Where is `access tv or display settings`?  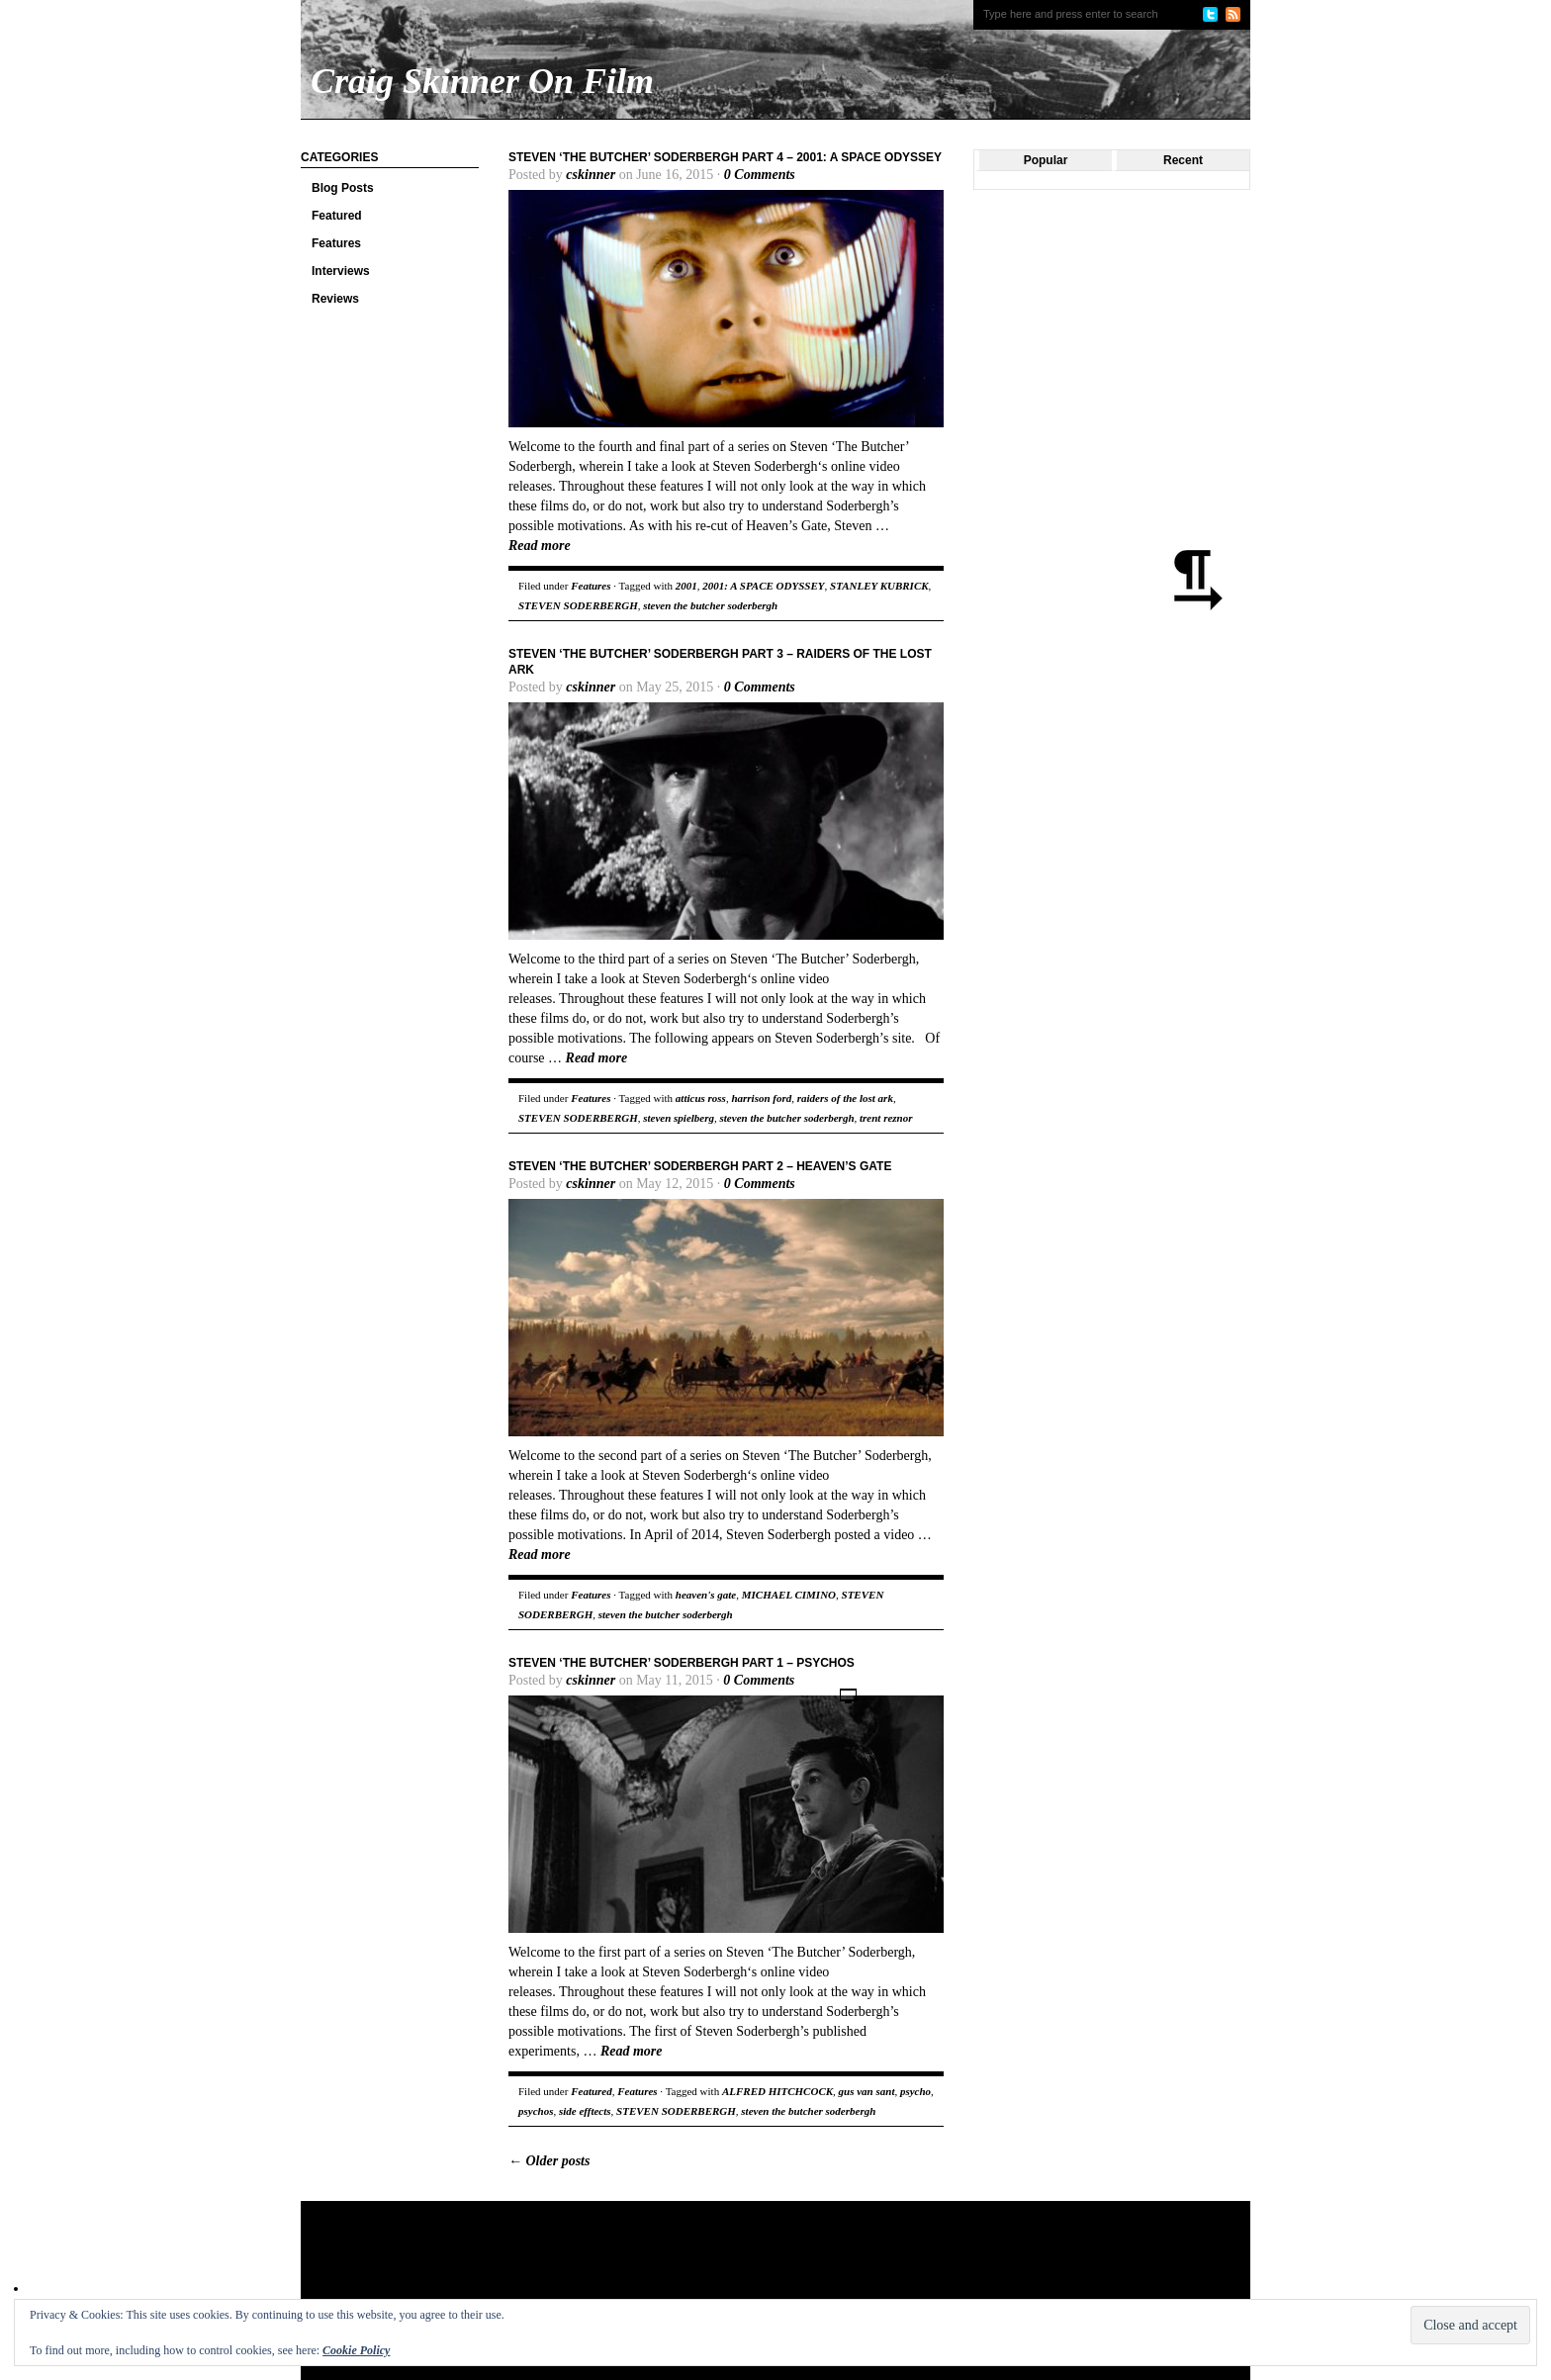 access tv or display settings is located at coordinates (848, 1695).